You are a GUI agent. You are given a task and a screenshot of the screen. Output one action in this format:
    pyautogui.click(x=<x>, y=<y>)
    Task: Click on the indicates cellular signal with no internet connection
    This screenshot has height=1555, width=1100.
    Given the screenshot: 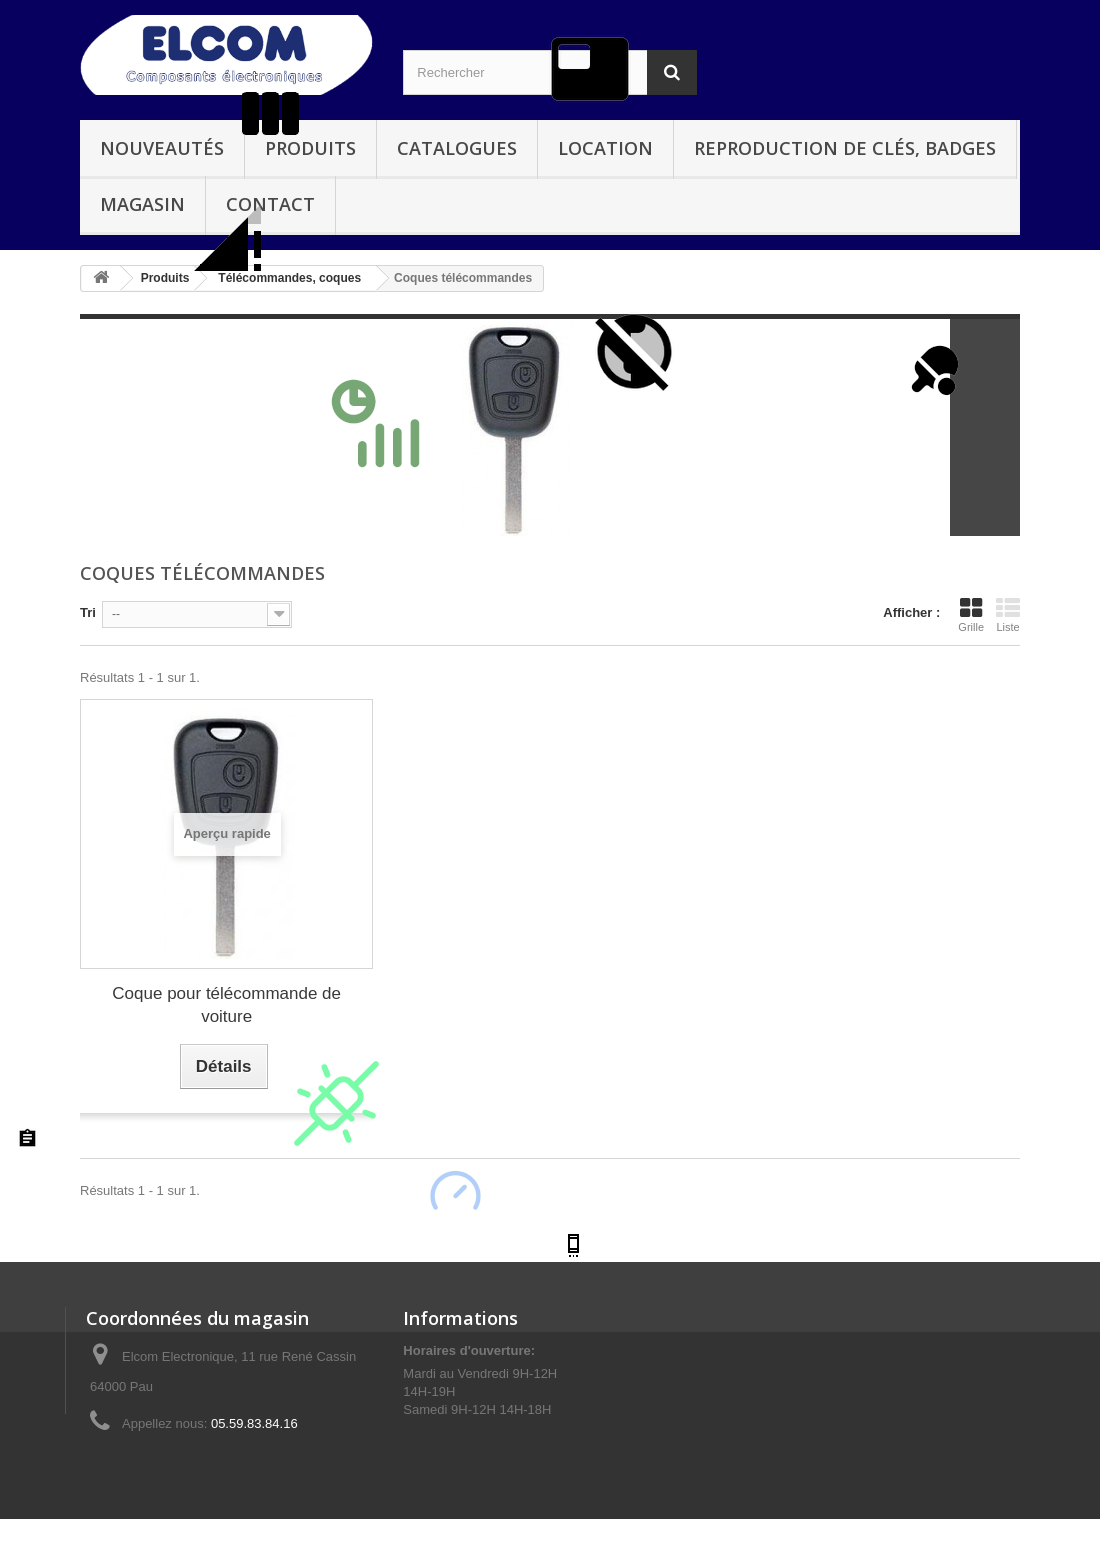 What is the action you would take?
    pyautogui.click(x=227, y=237)
    